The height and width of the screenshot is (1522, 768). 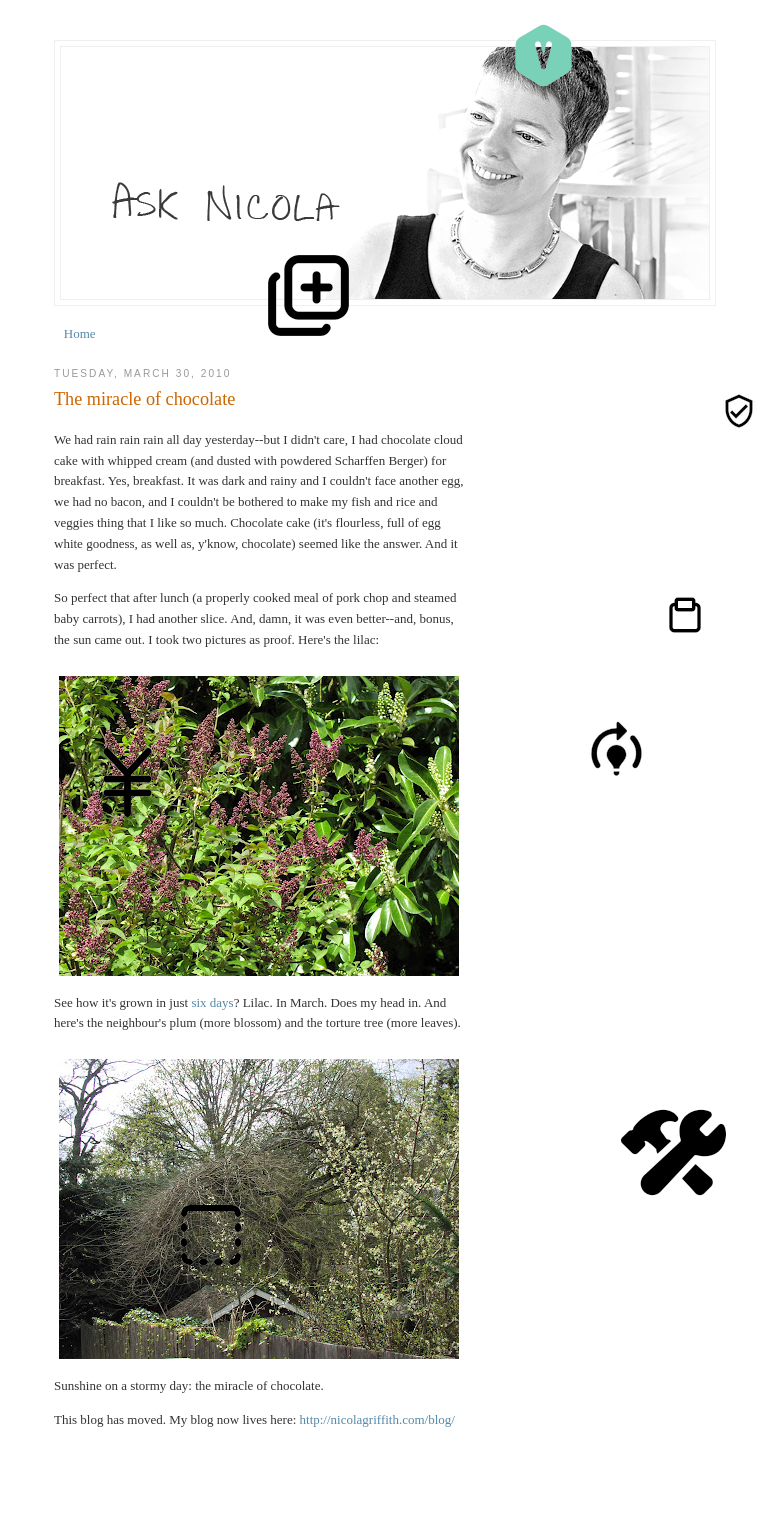 What do you see at coordinates (616, 750) in the screenshot?
I see `indicates machine learning or AI model training in progress` at bounding box center [616, 750].